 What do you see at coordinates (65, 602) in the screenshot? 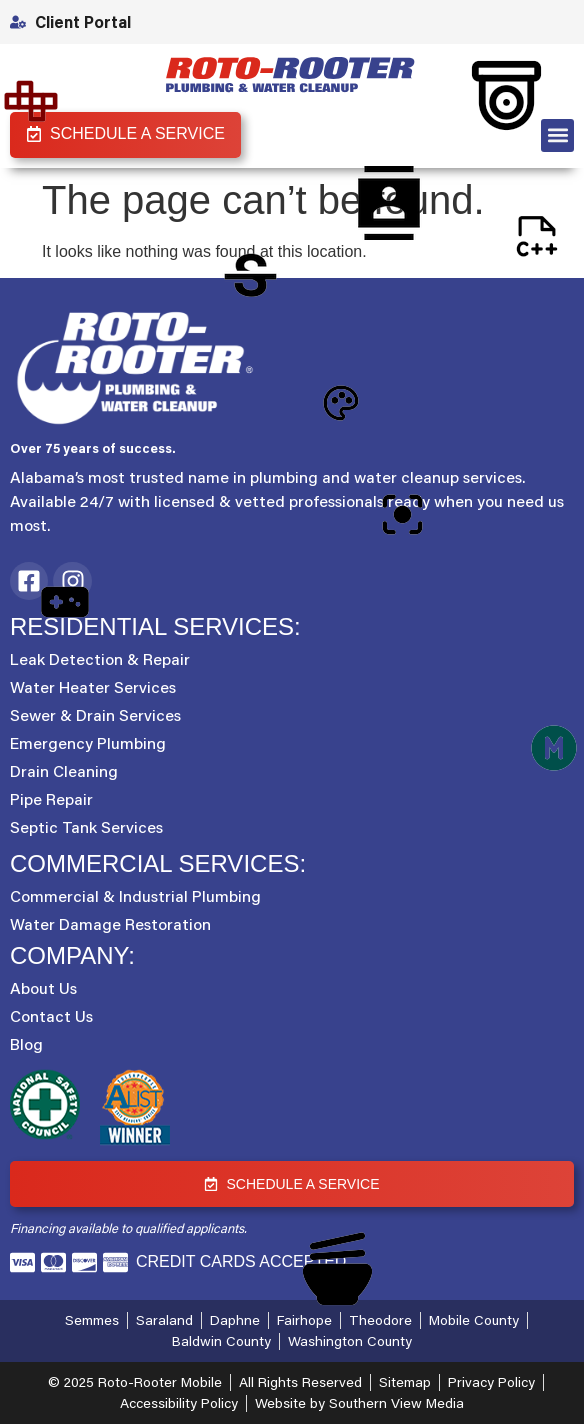
I see `access gaming features or settings` at bounding box center [65, 602].